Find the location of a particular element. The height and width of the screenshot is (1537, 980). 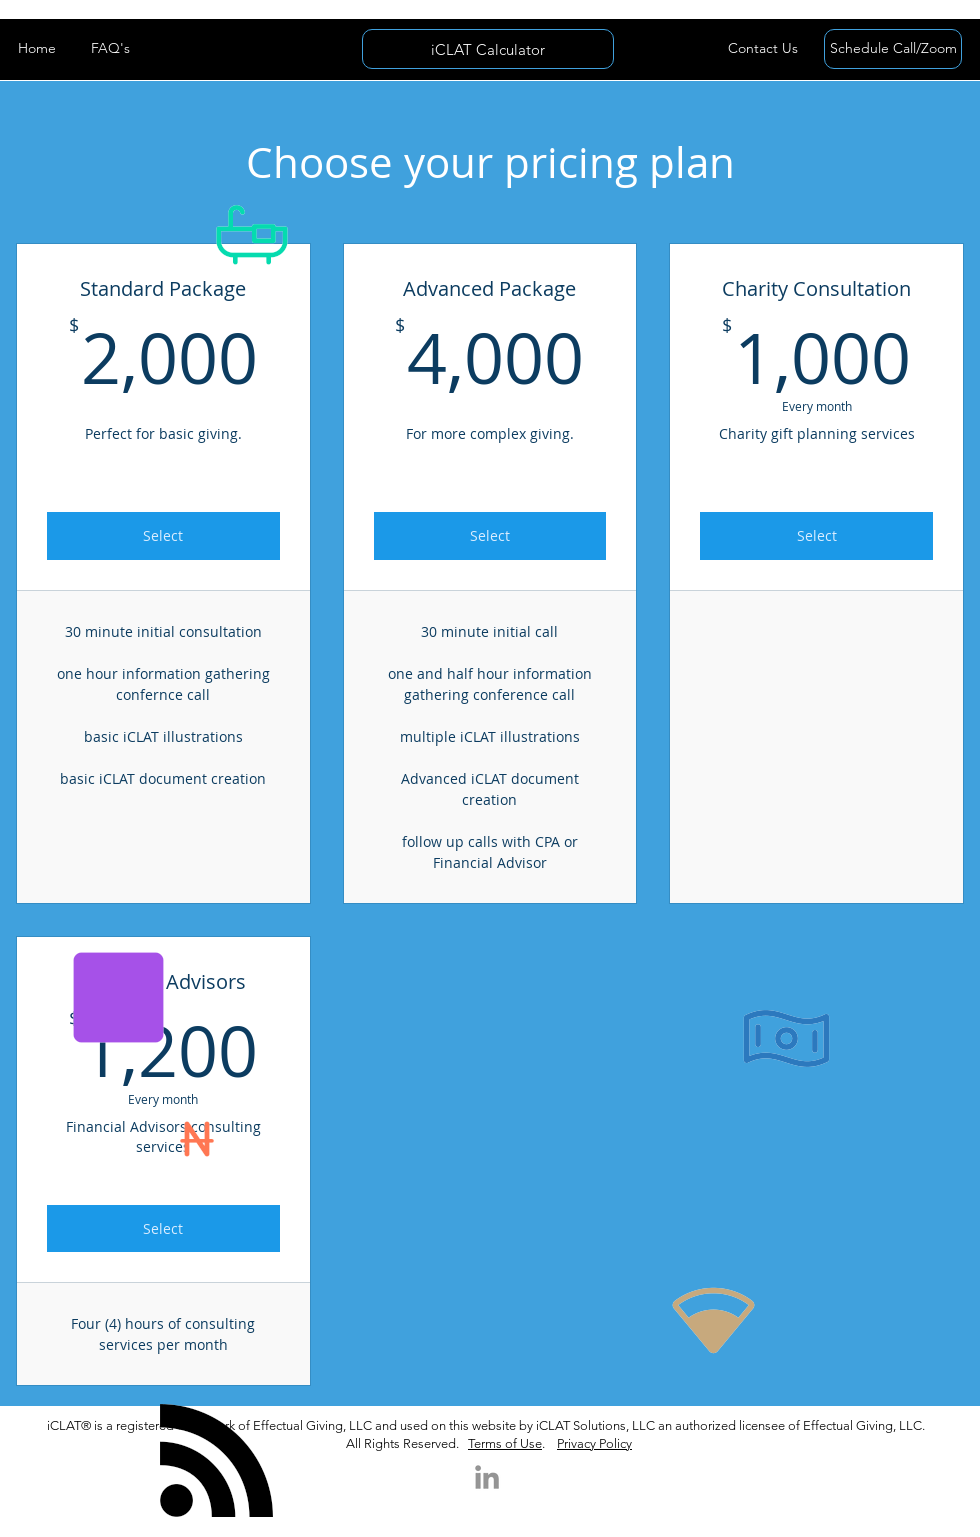

indicates Nigerian naira currency is located at coordinates (197, 1139).